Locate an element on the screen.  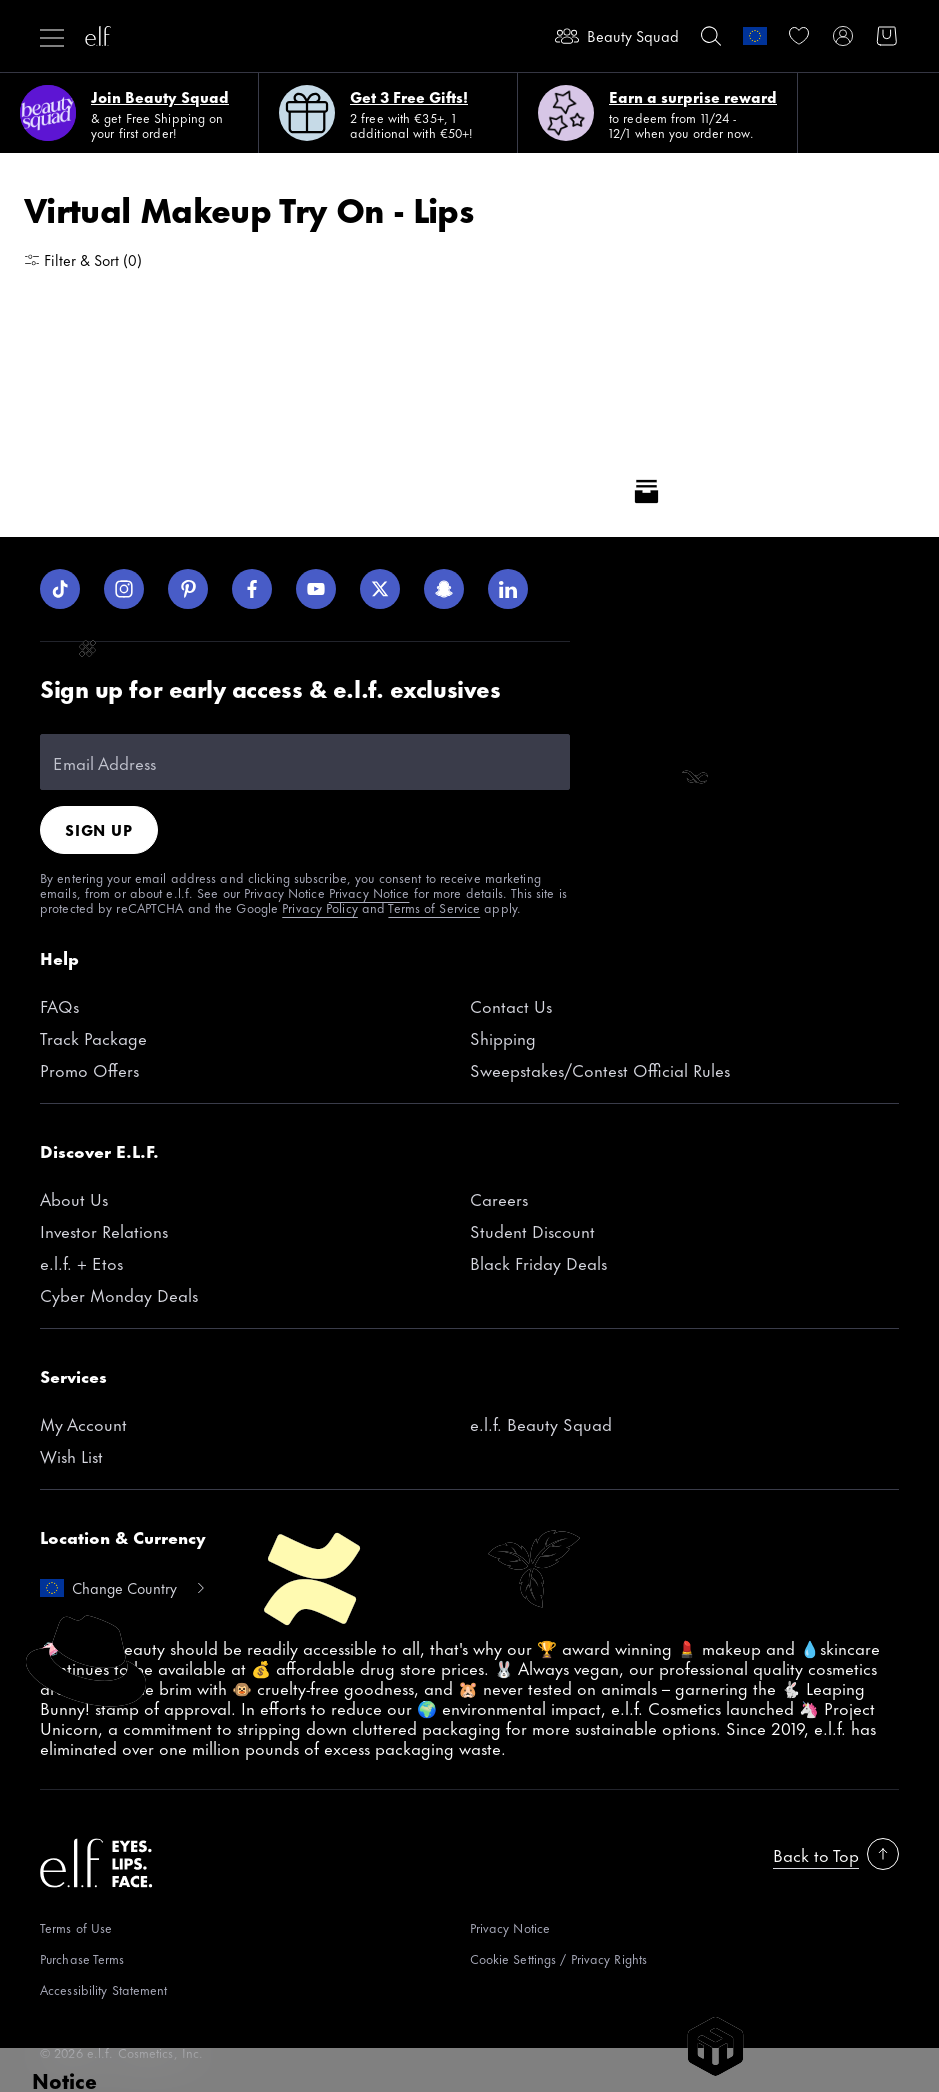
mikrotik brand logo is located at coordinates (715, 2046).